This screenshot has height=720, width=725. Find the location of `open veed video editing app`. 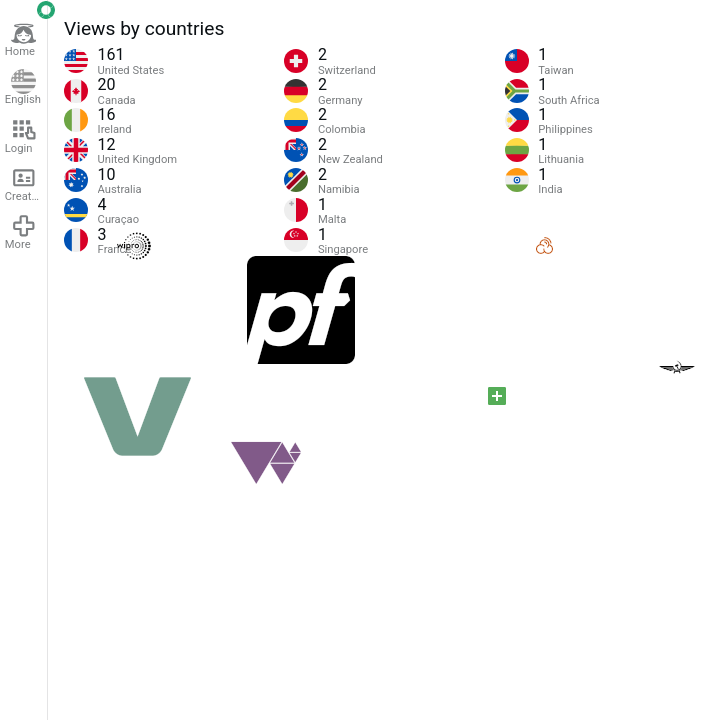

open veed video editing app is located at coordinates (137, 416).